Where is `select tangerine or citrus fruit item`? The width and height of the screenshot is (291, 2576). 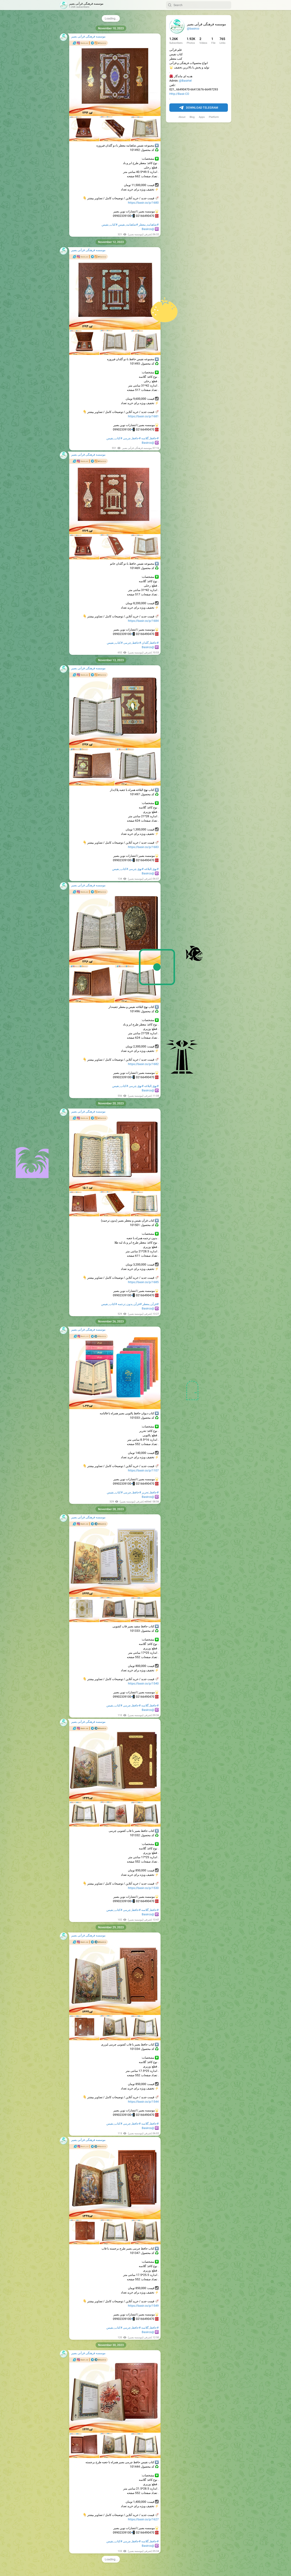
select tangerine or citrus fruit item is located at coordinates (164, 310).